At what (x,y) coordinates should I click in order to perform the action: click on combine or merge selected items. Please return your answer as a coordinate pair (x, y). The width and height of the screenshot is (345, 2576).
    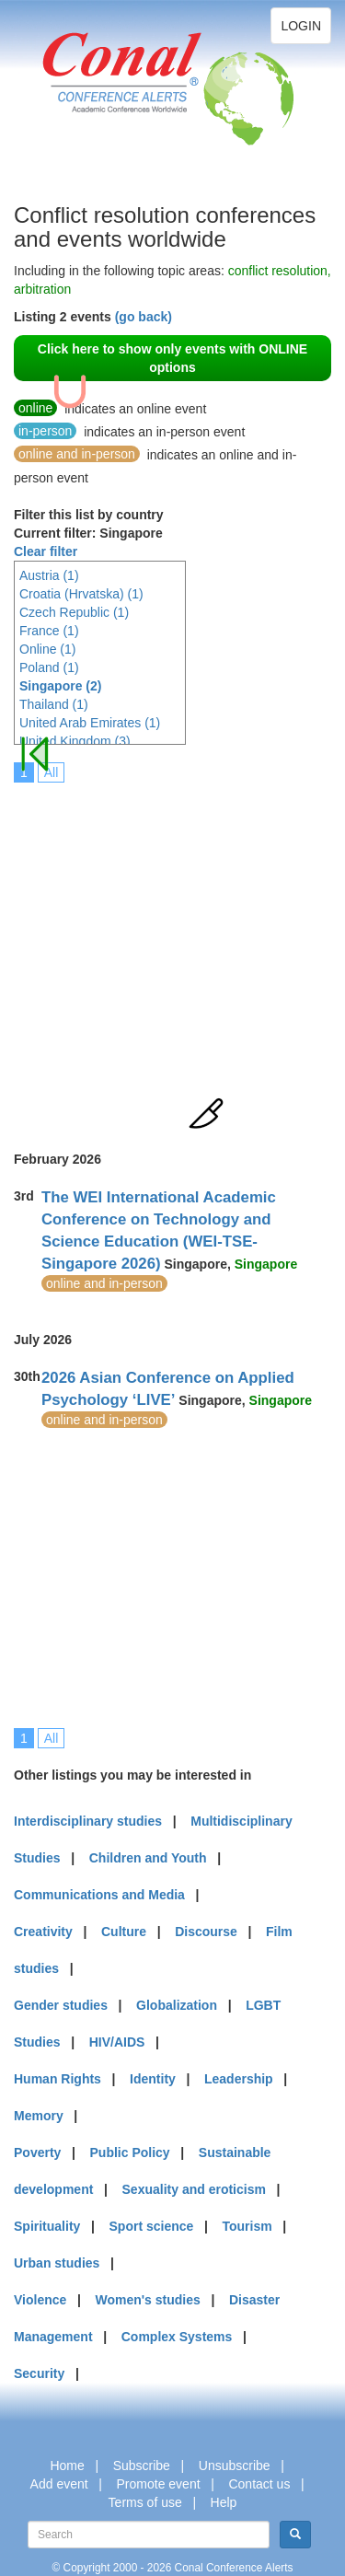
    Looking at the image, I should click on (70, 389).